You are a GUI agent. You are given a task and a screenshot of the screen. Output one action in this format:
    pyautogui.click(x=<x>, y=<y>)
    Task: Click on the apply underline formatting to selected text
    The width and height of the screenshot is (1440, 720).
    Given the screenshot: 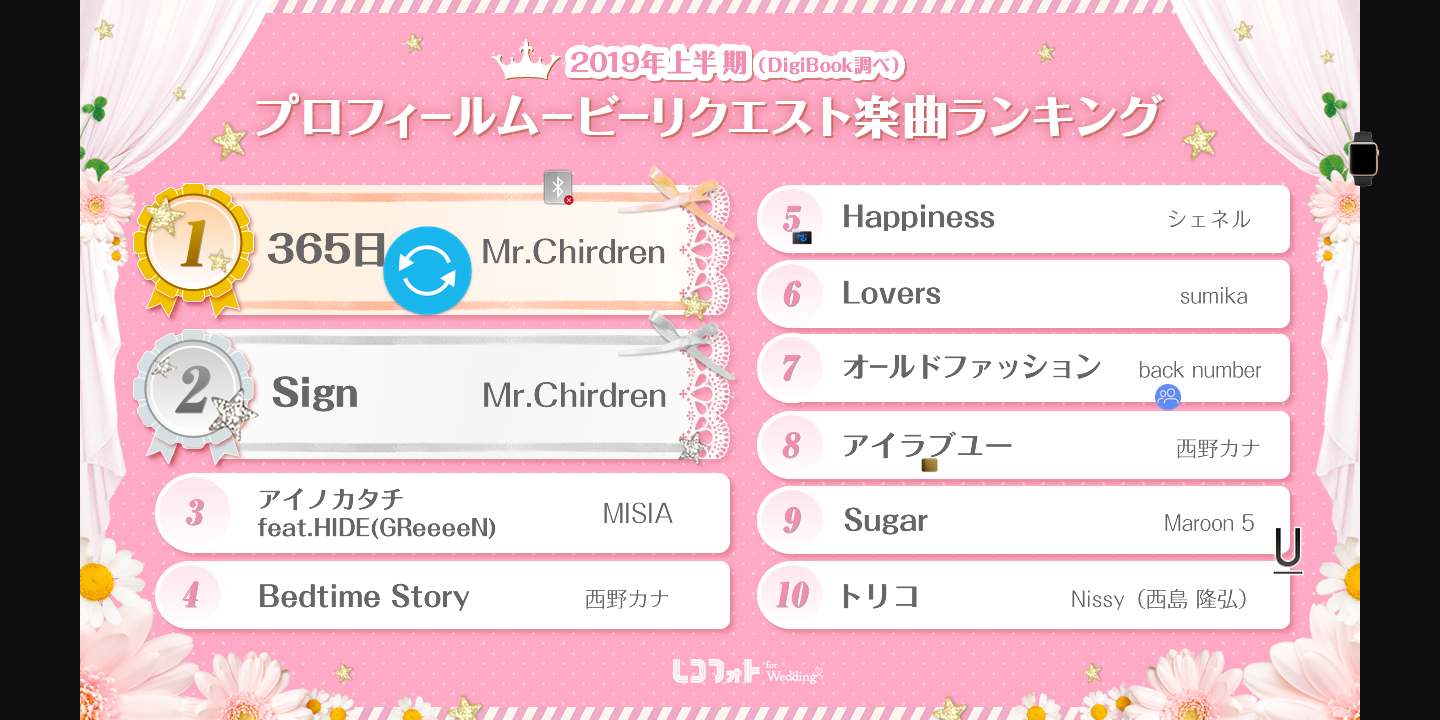 What is the action you would take?
    pyautogui.click(x=1288, y=551)
    